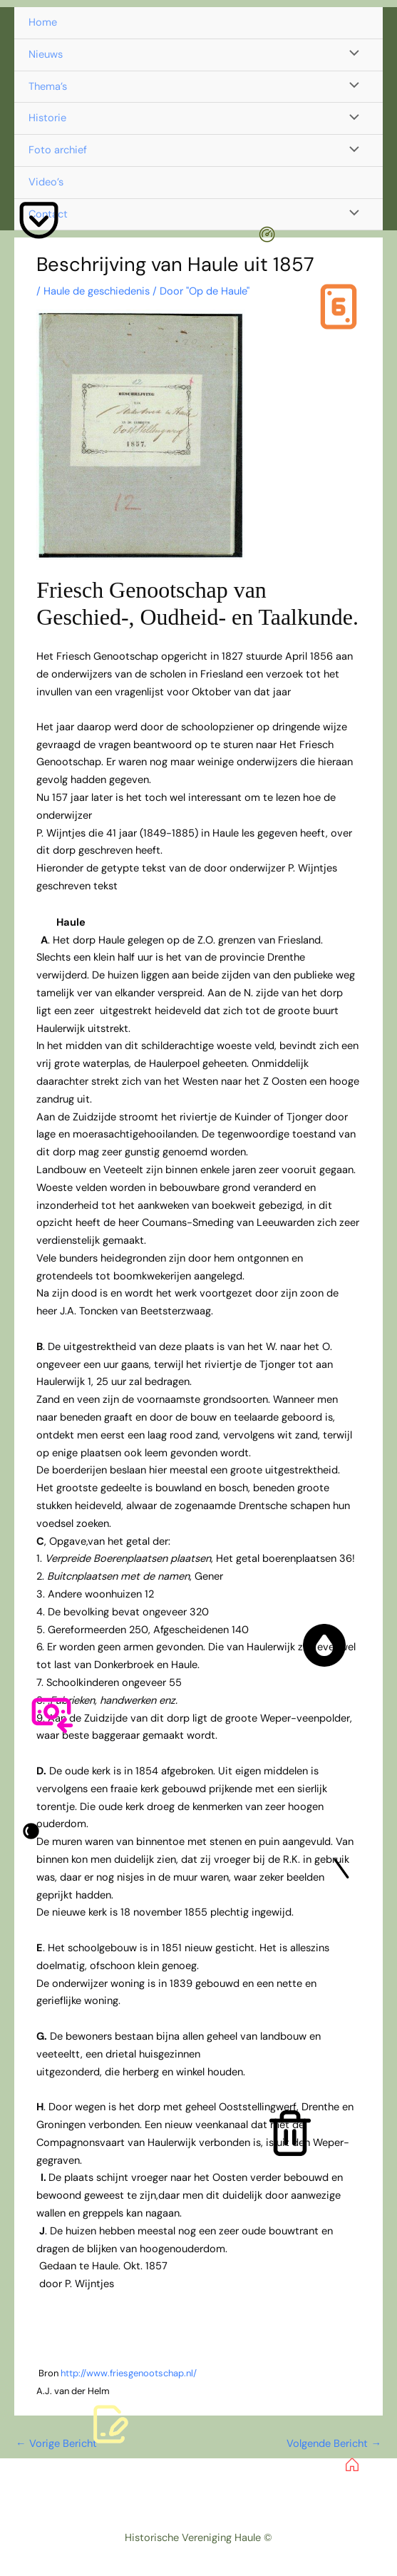 The width and height of the screenshot is (397, 2576). What do you see at coordinates (341, 1869) in the screenshot?
I see `indicates a disabled or unavailable feature` at bounding box center [341, 1869].